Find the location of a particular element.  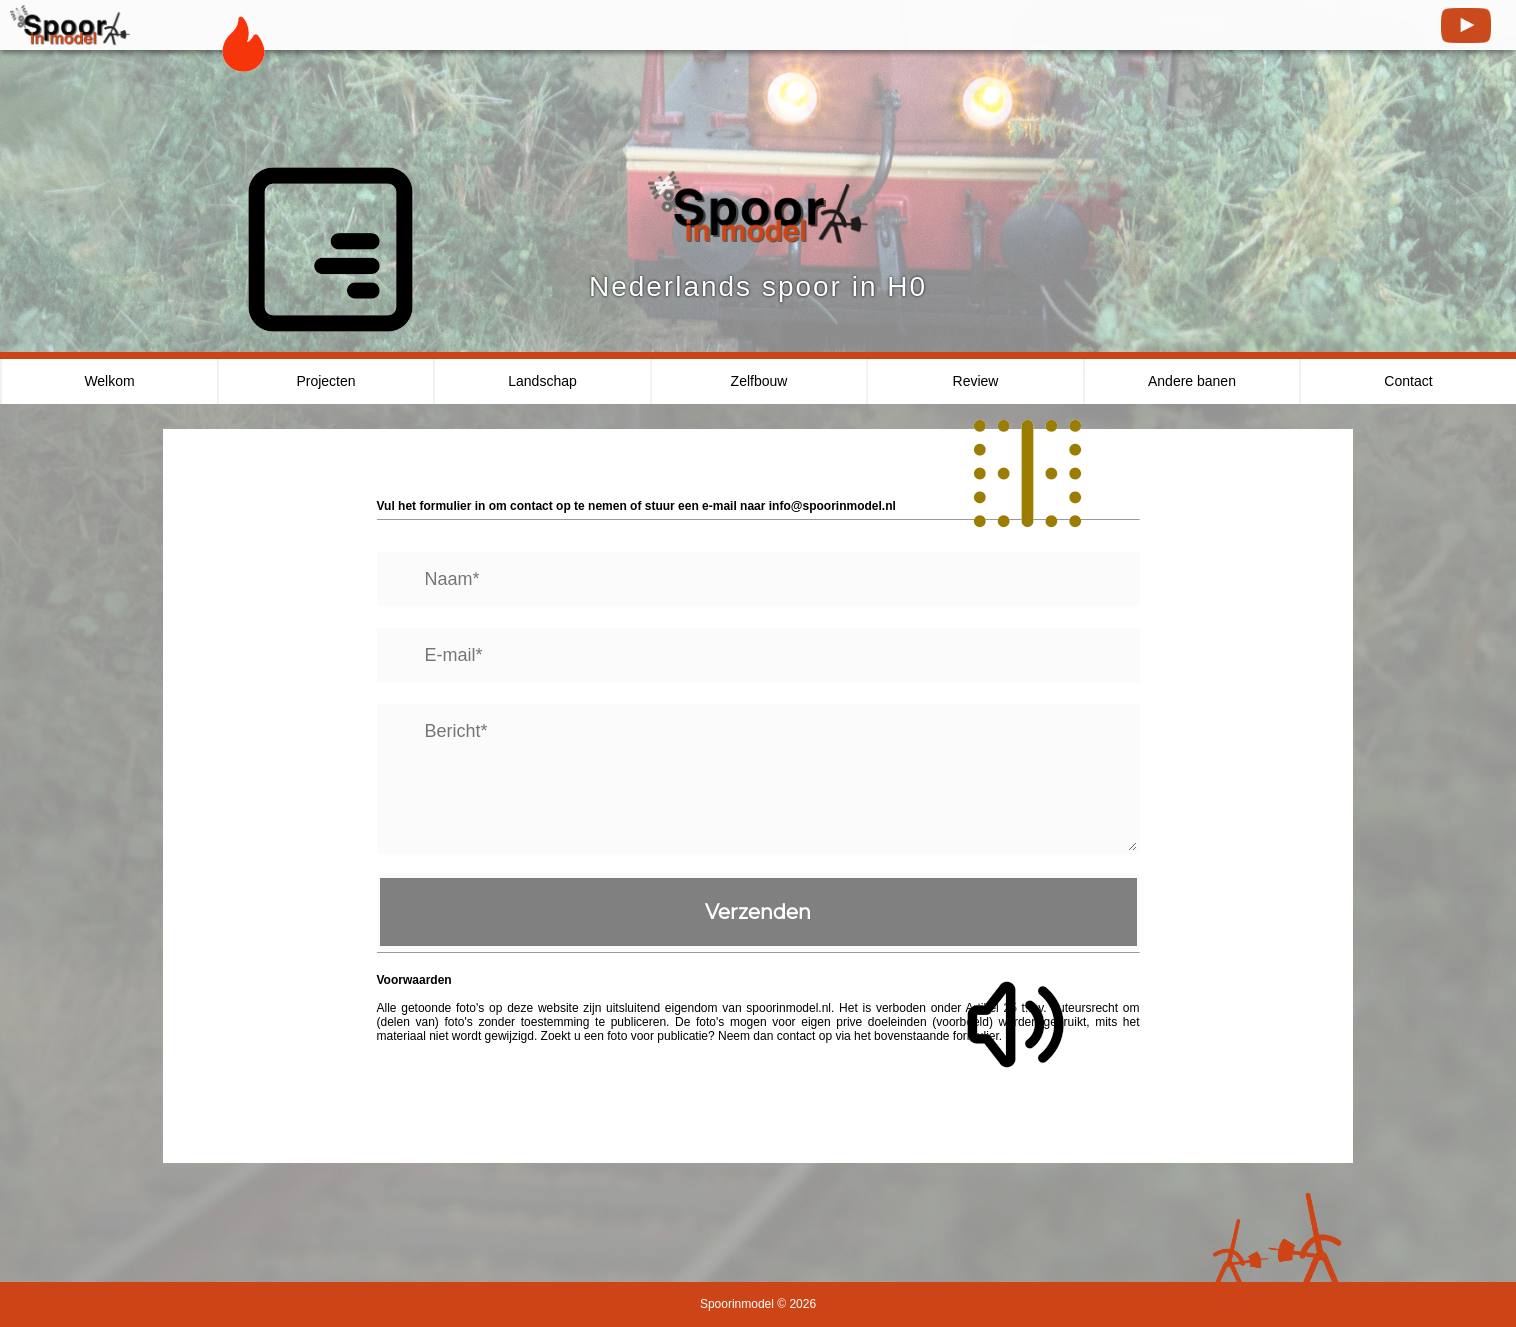

adjust audio volume settings is located at coordinates (1015, 1024).